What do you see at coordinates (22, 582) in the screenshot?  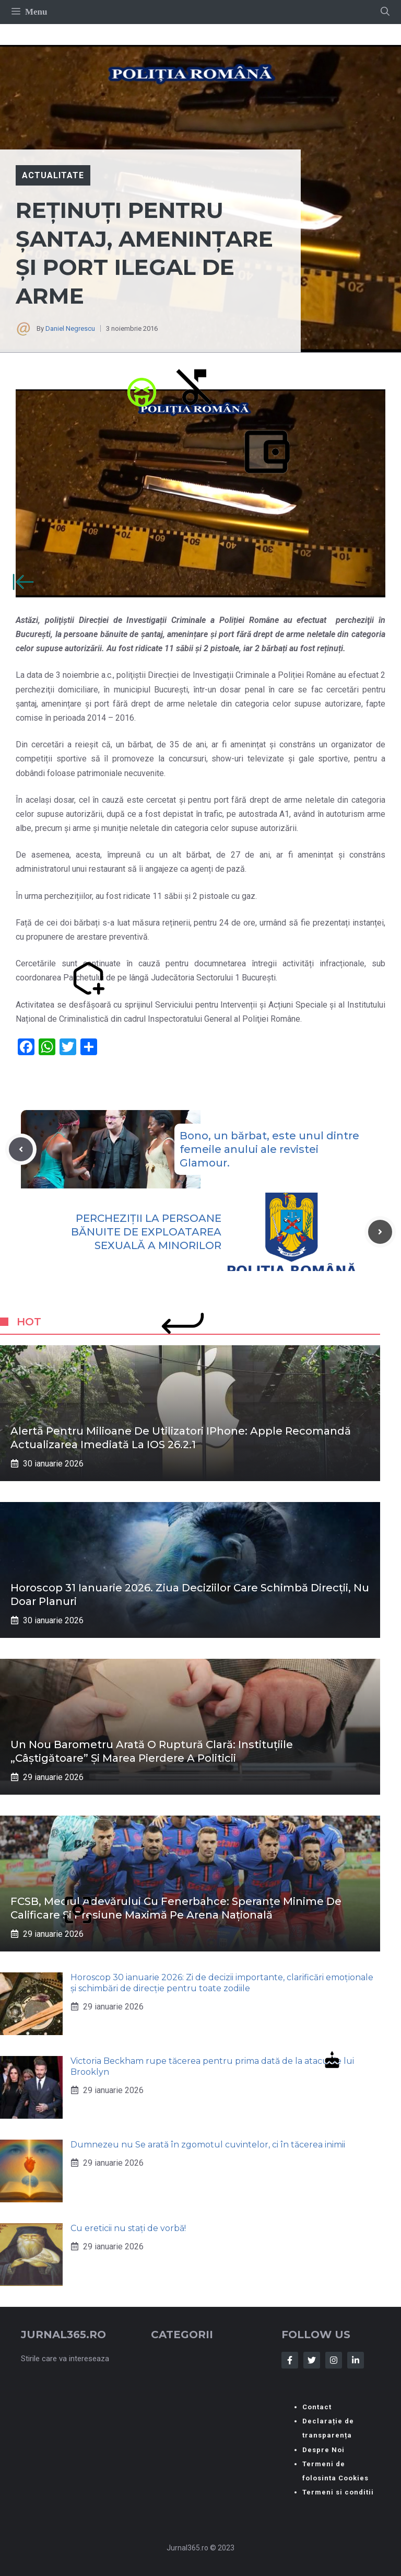 I see `skip to the beginning of a track or playlist` at bounding box center [22, 582].